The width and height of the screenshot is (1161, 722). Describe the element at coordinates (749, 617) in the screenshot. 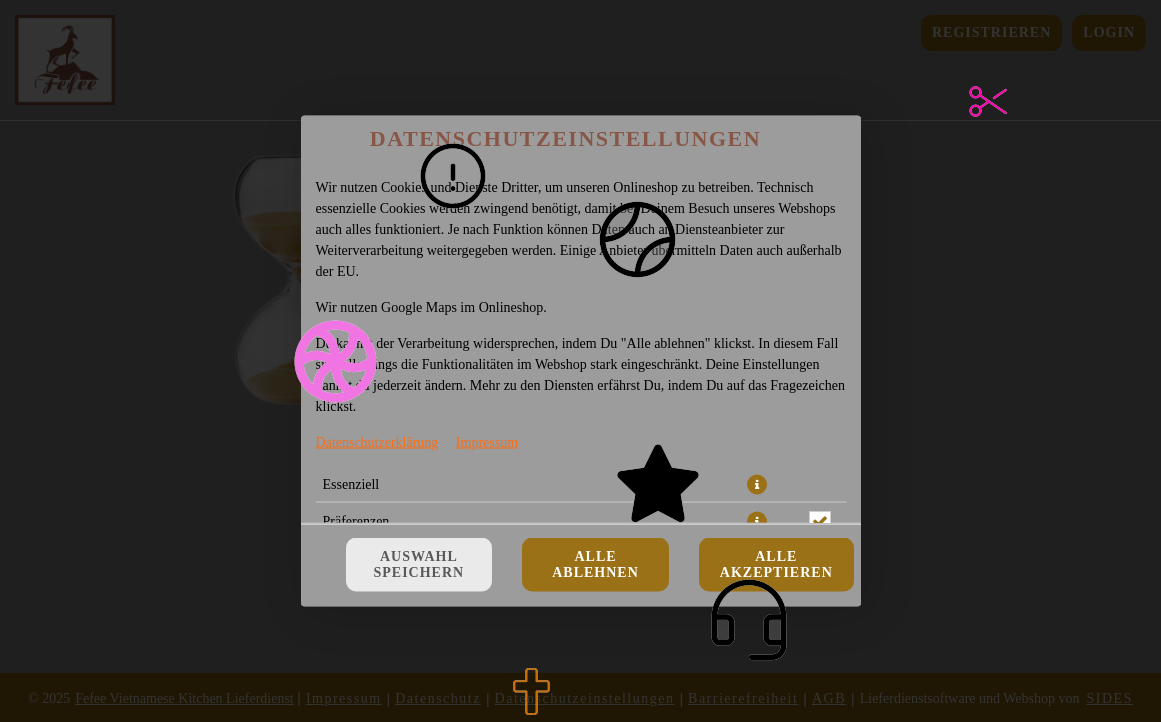

I see `contact customer support` at that location.